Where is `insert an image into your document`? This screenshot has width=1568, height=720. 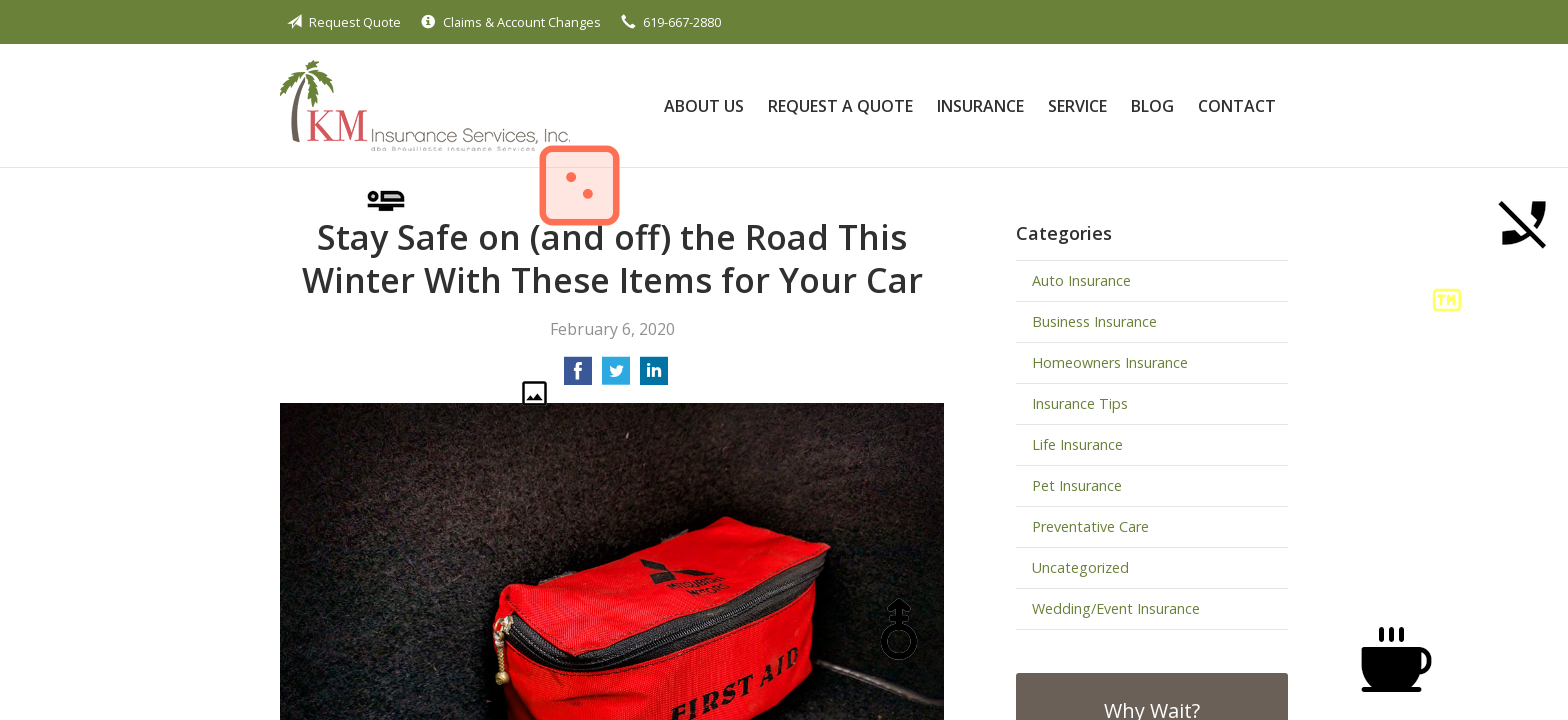
insert an image into your document is located at coordinates (534, 393).